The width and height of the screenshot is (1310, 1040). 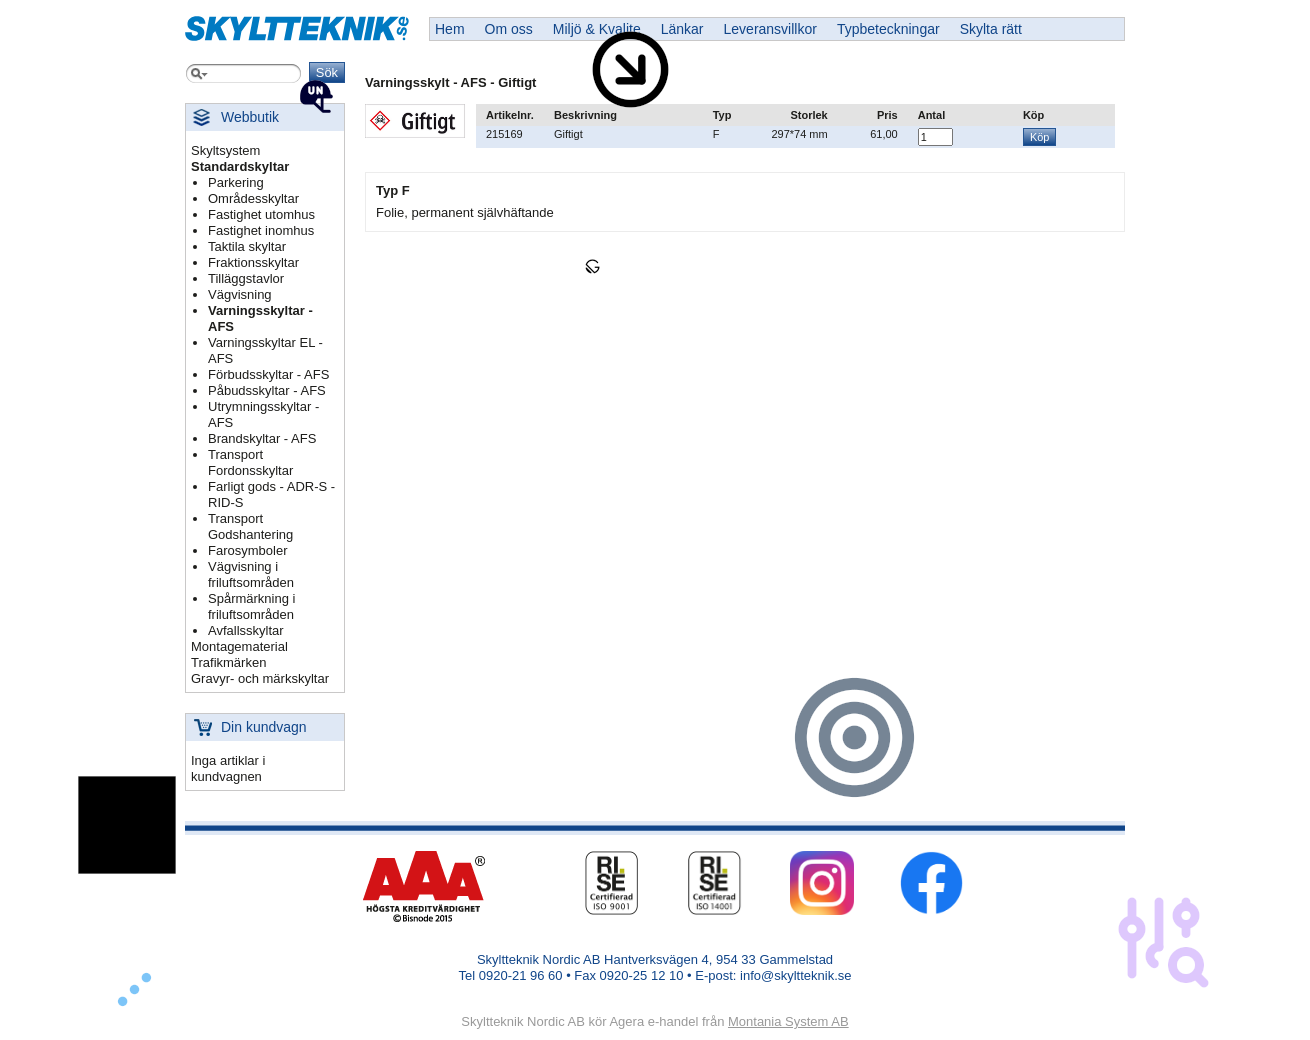 What do you see at coordinates (1159, 938) in the screenshot?
I see `search or filter adjustment settings` at bounding box center [1159, 938].